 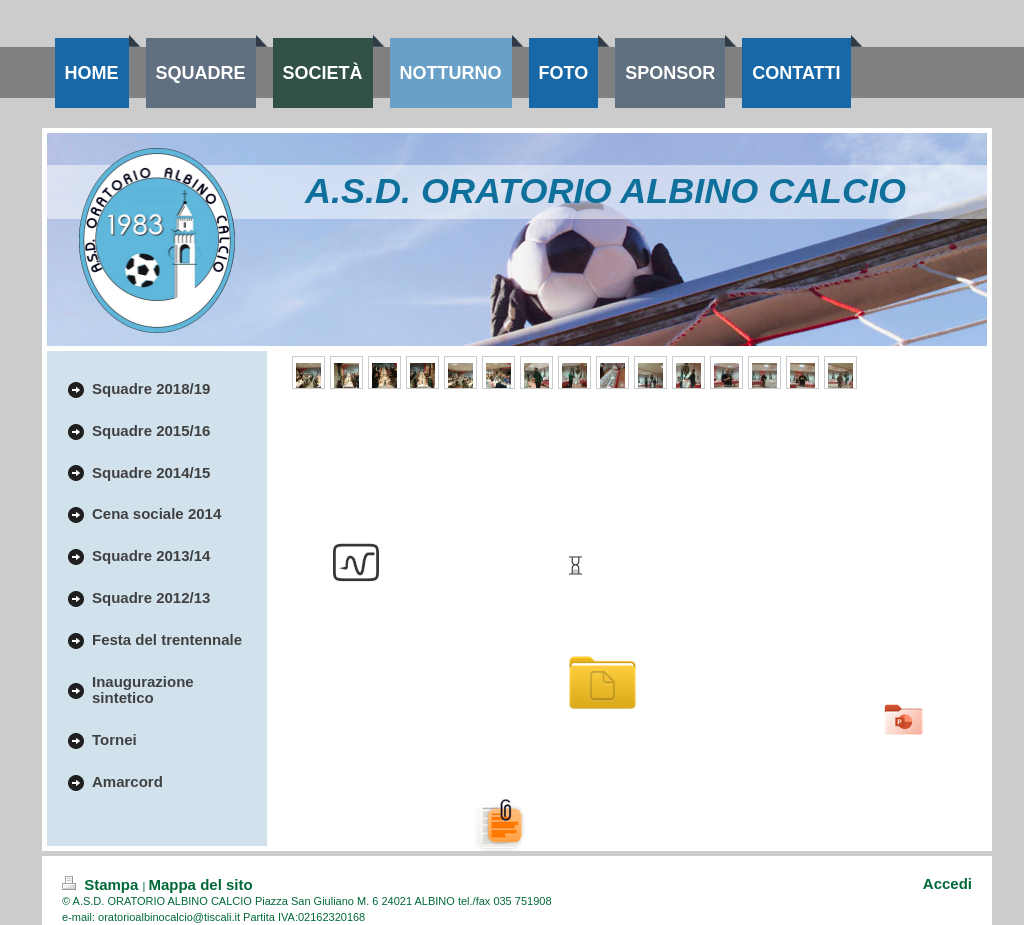 What do you see at coordinates (575, 565) in the screenshot?
I see `countdown timer or time remaining indicator` at bounding box center [575, 565].